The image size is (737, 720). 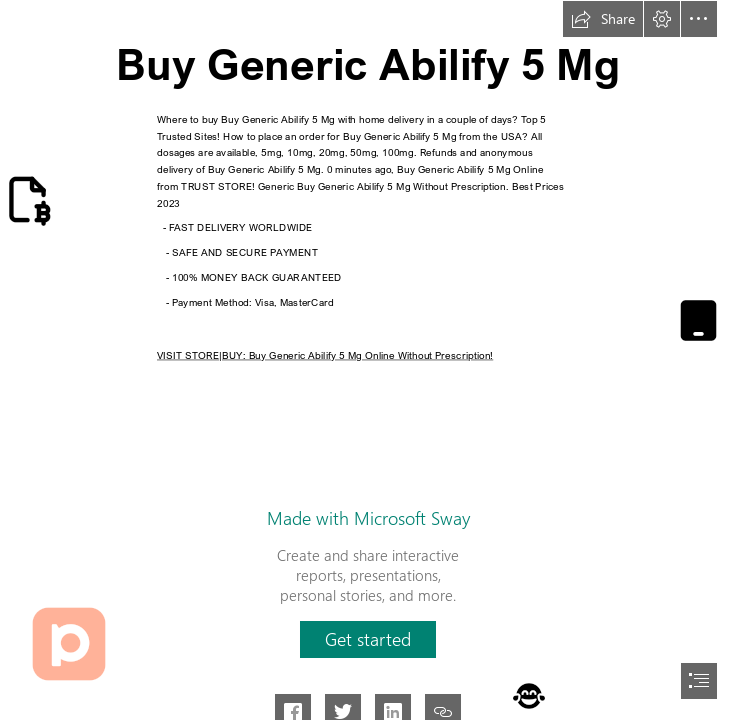 I want to click on view bitcoin-related document, so click(x=27, y=199).